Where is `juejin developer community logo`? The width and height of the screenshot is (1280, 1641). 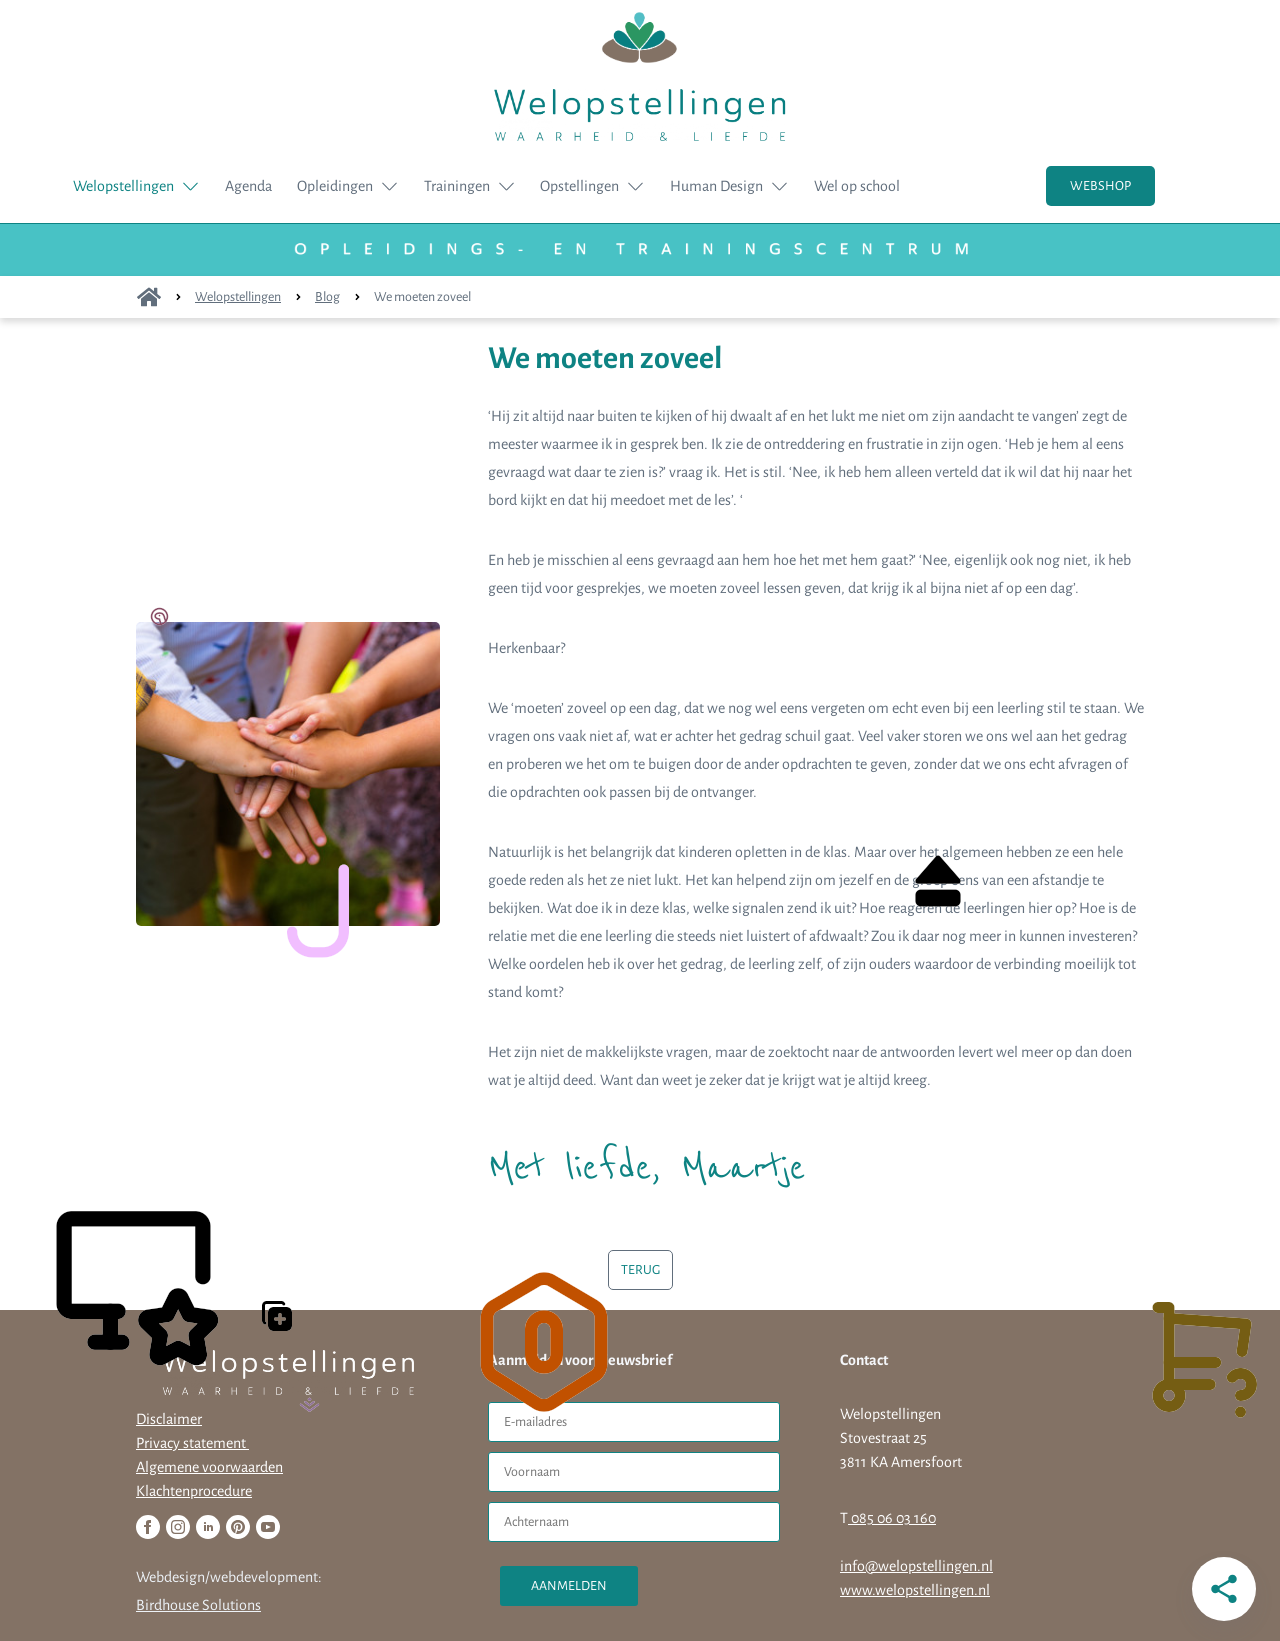
juejin developer community logo is located at coordinates (309, 1404).